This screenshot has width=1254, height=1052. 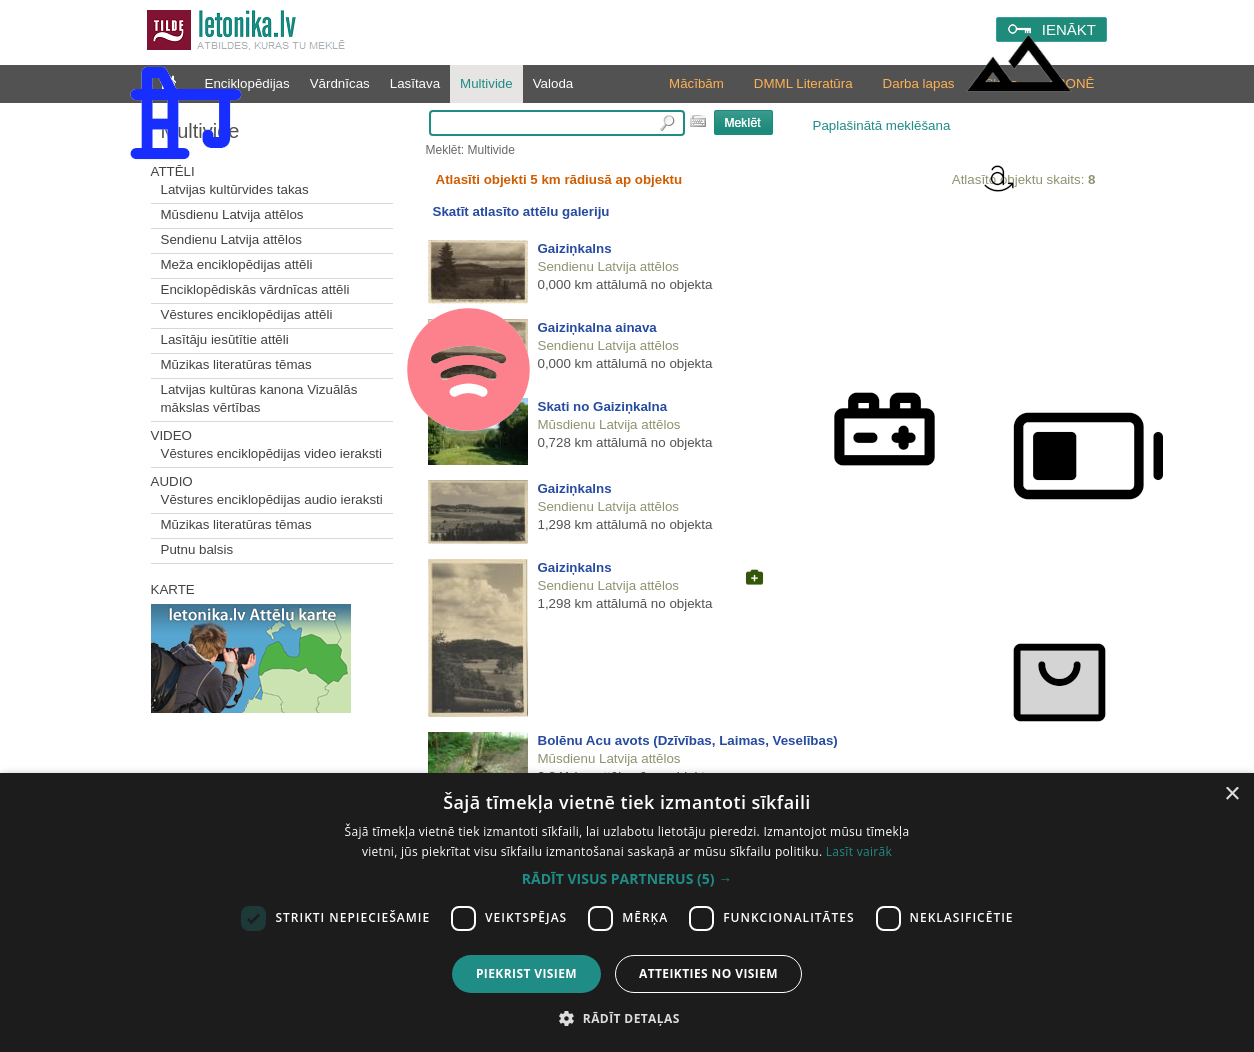 What do you see at coordinates (1059, 682) in the screenshot?
I see `view your shopping bag` at bounding box center [1059, 682].